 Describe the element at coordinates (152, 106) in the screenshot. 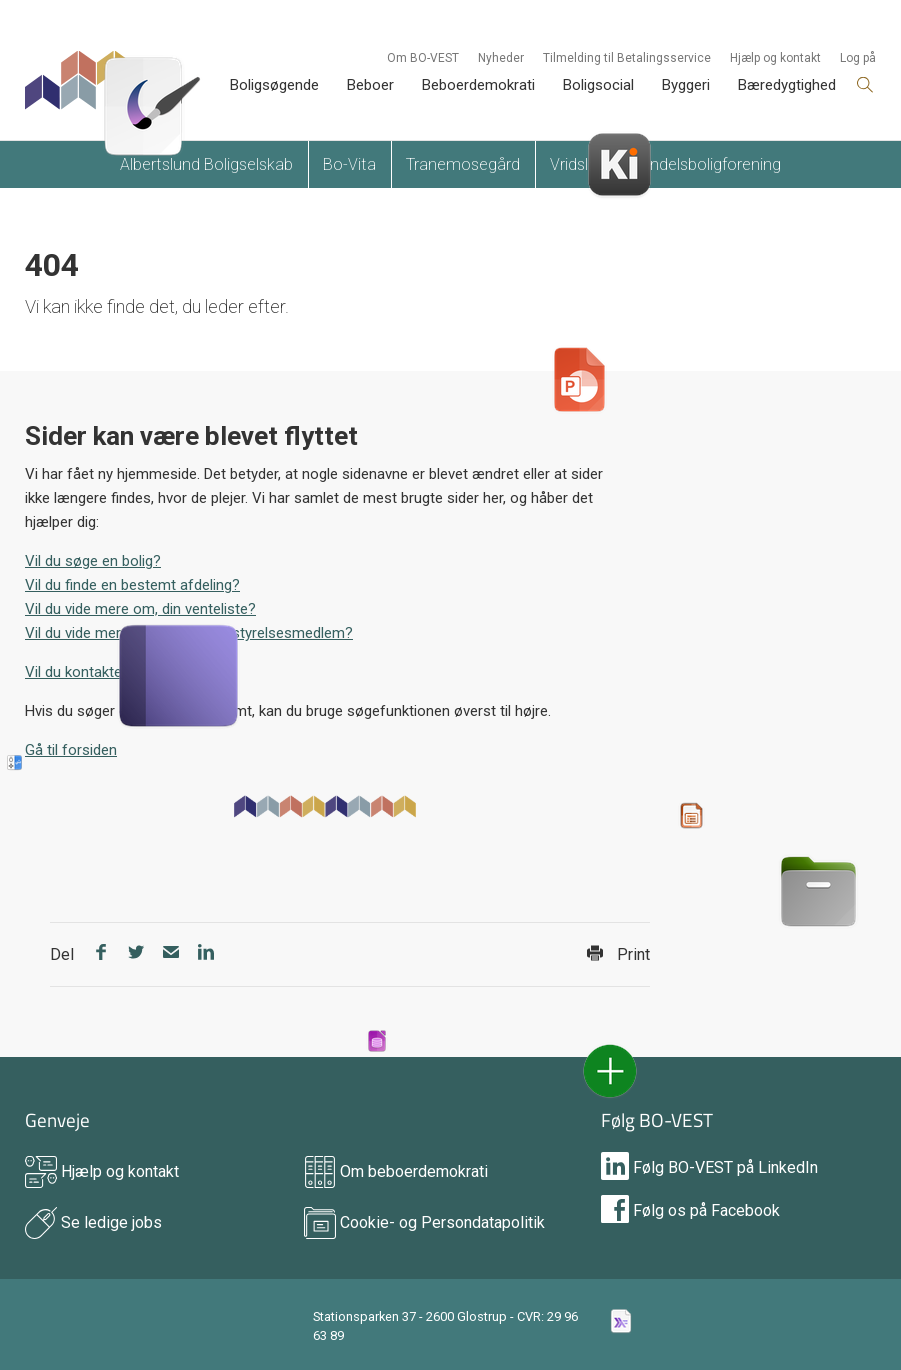

I see `create a new application or software project` at that location.